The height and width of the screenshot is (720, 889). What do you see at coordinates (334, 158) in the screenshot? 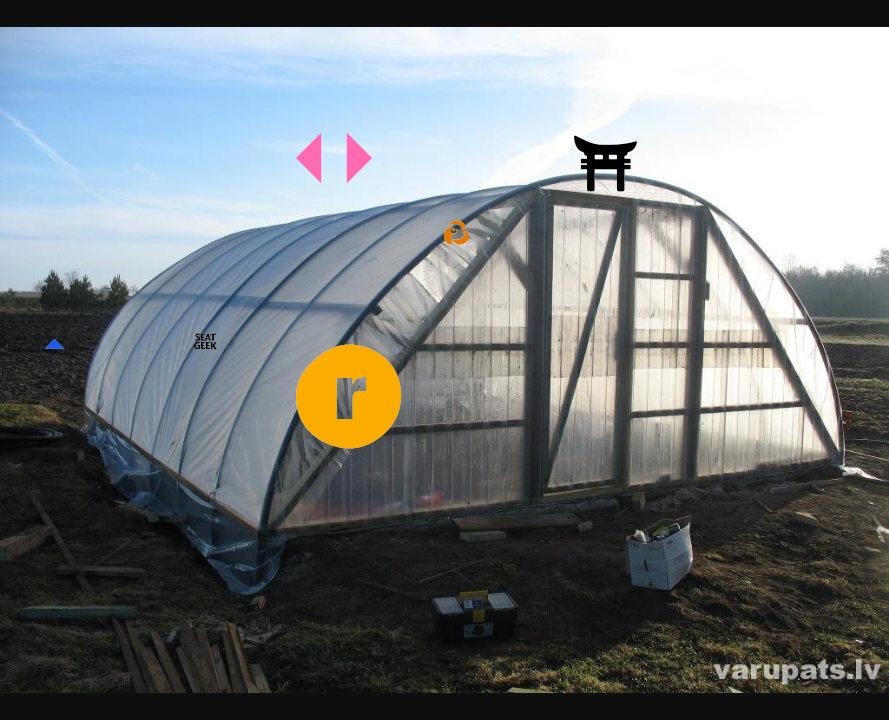
I see `expand content horizontally` at bounding box center [334, 158].